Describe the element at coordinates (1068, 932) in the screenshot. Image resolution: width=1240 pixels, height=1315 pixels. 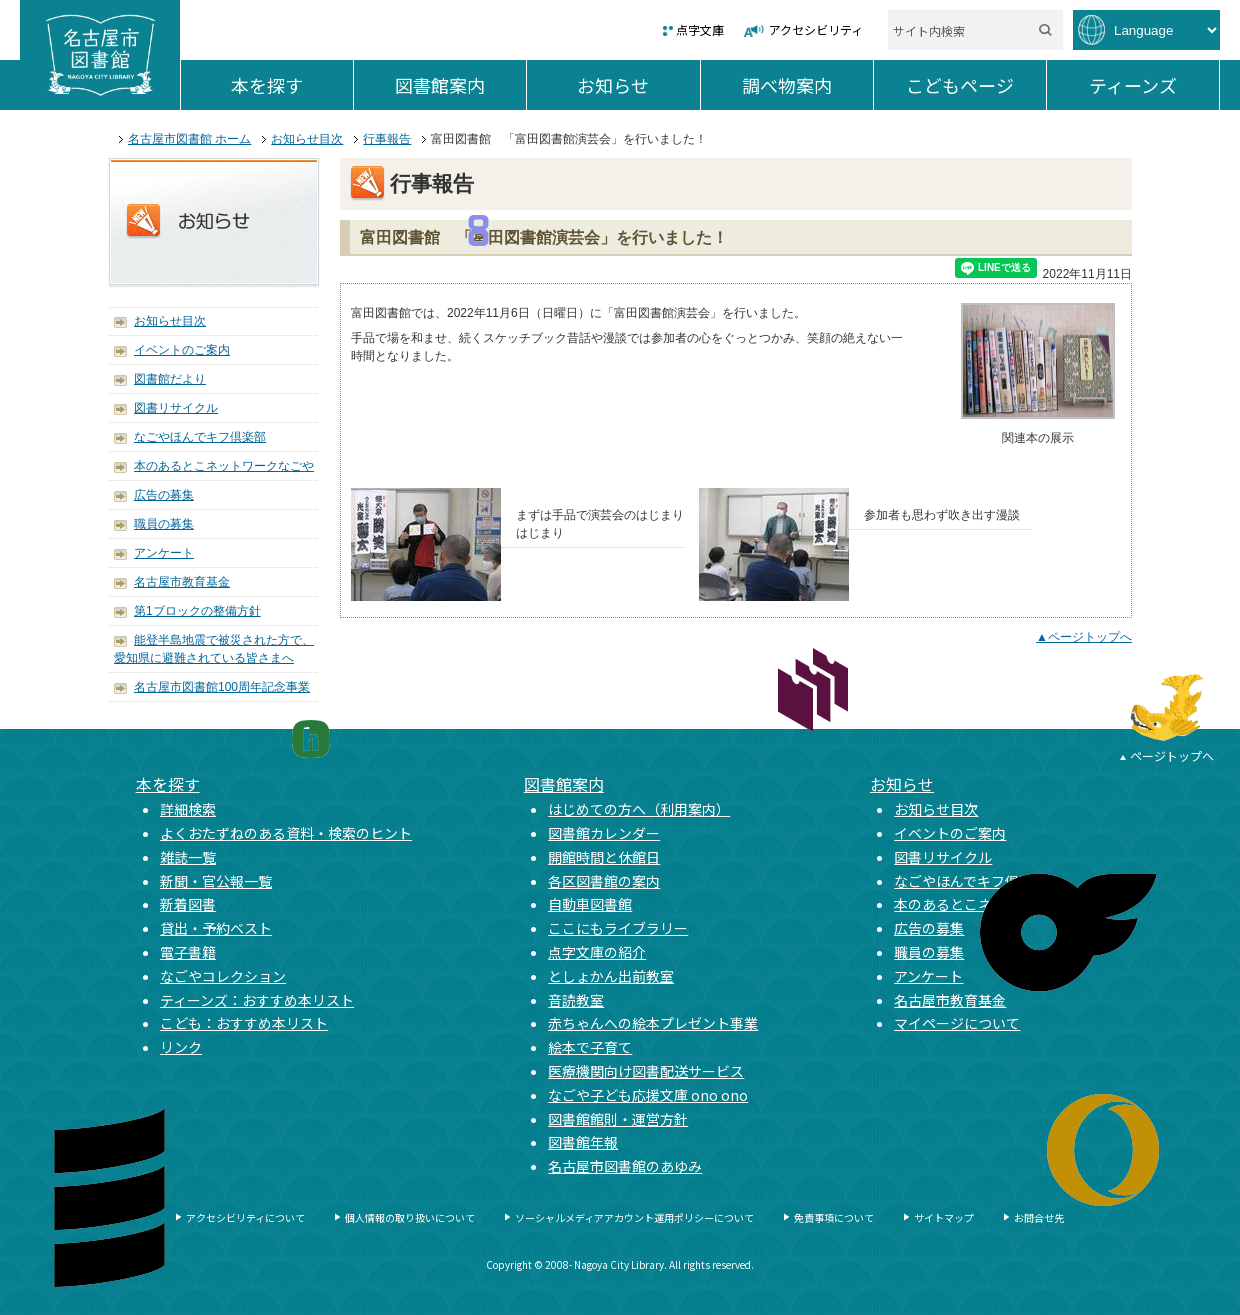
I see `open the OnlyFans app` at that location.